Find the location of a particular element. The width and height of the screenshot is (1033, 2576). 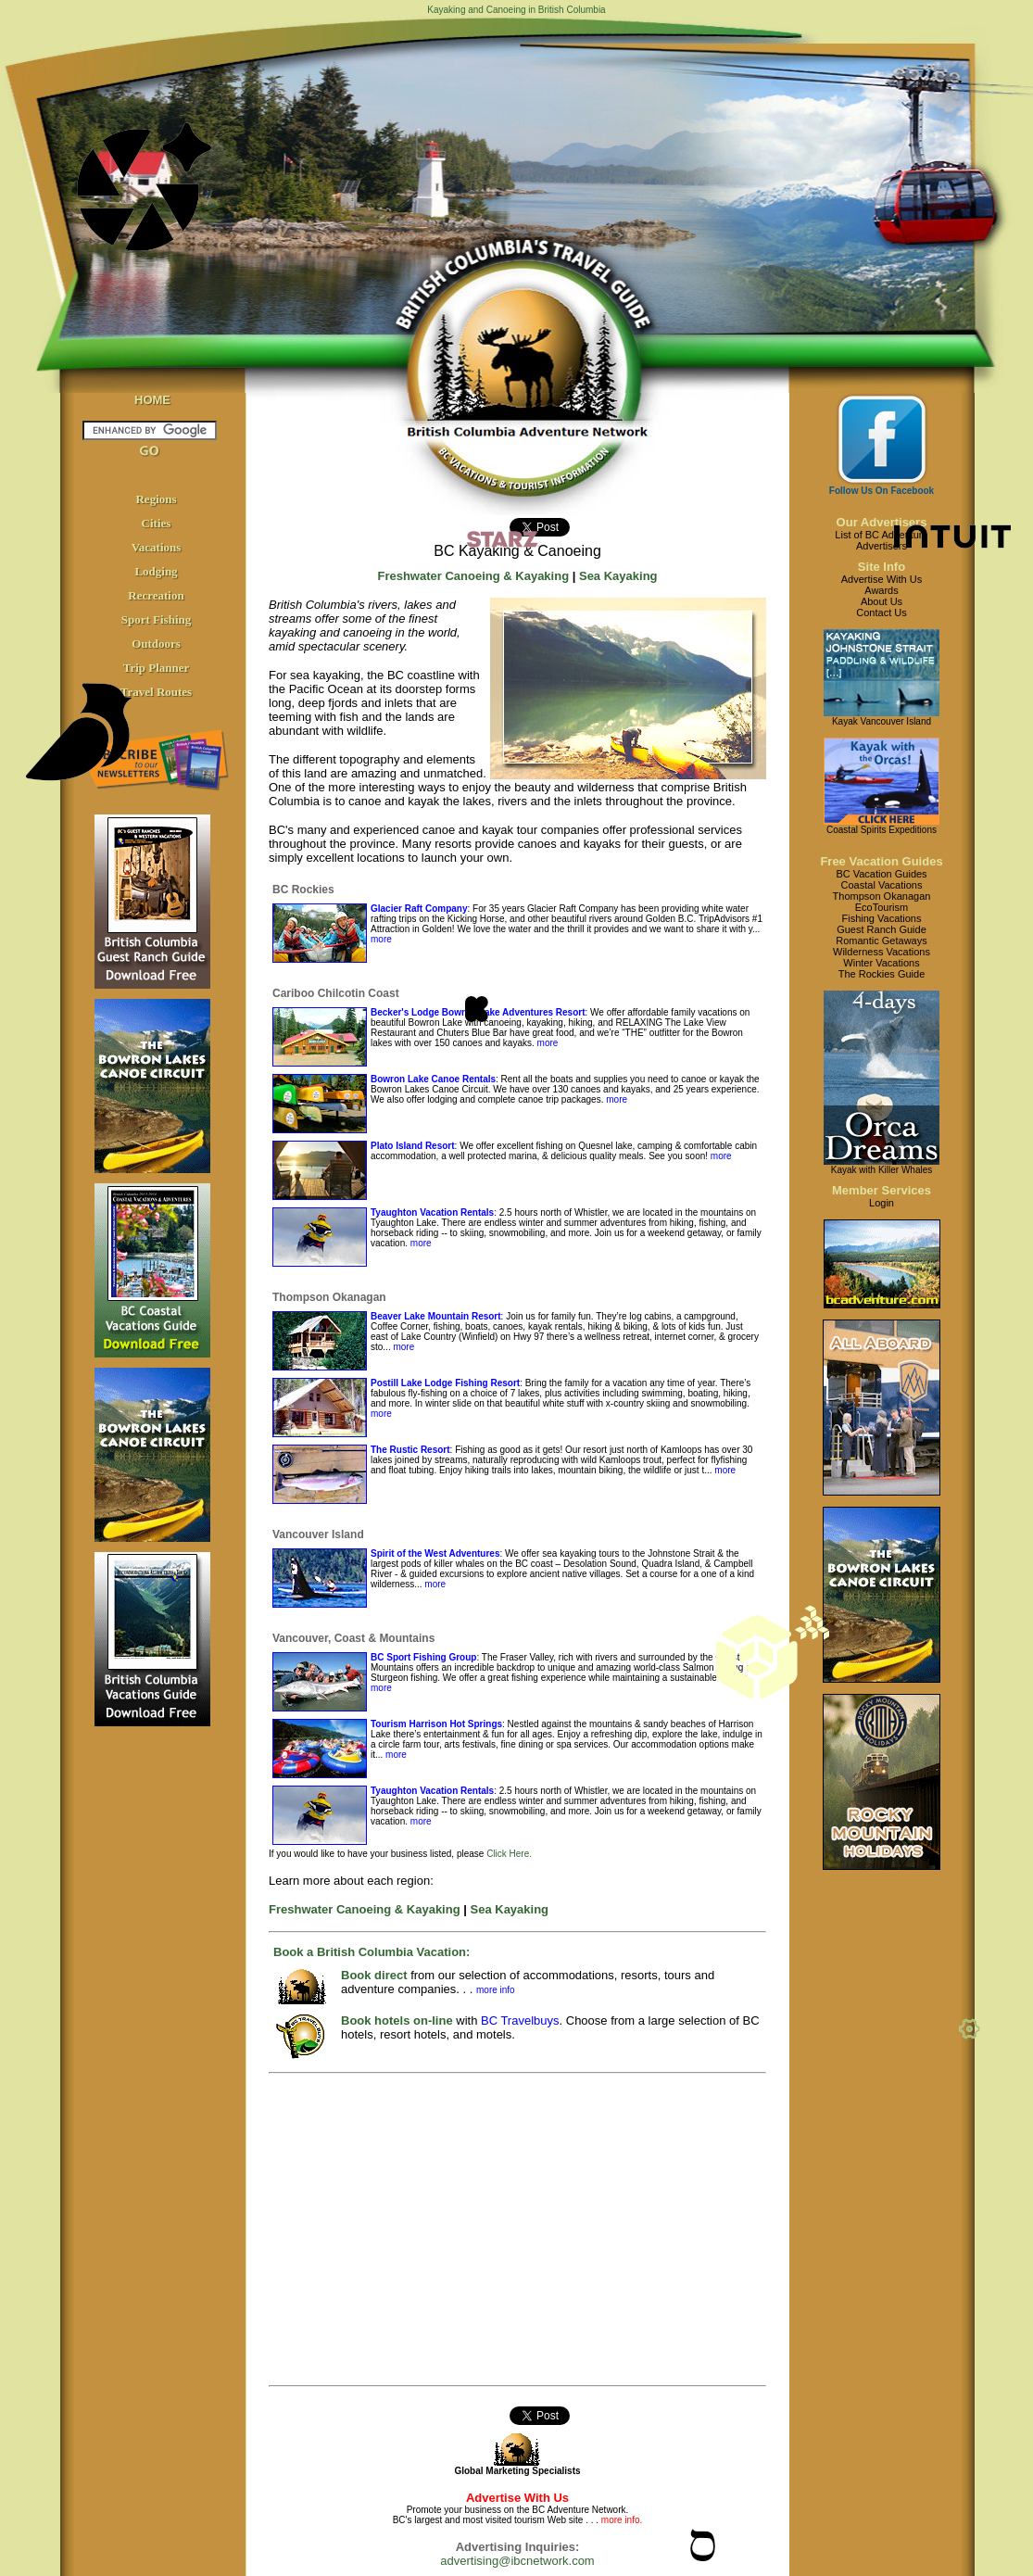

intuit company logo is located at coordinates (952, 537).